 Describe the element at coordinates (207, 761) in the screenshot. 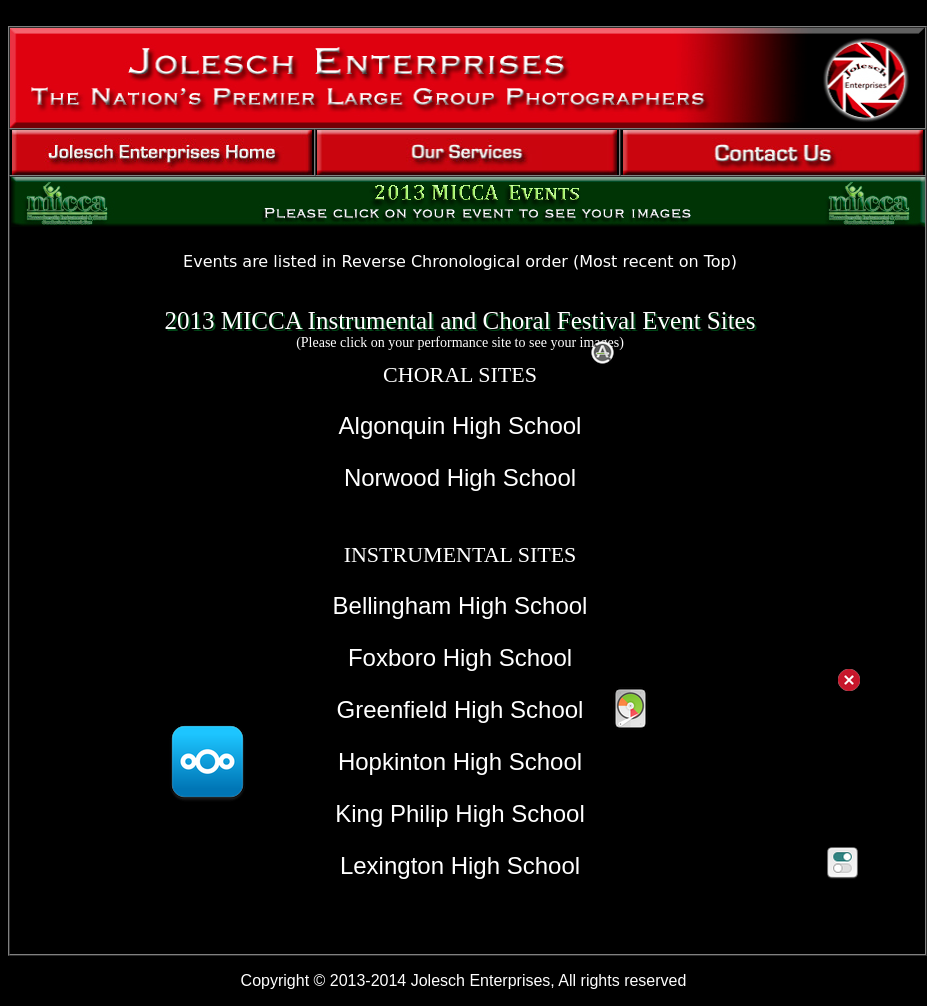

I see `open ownCloud file sync and sharing app` at that location.